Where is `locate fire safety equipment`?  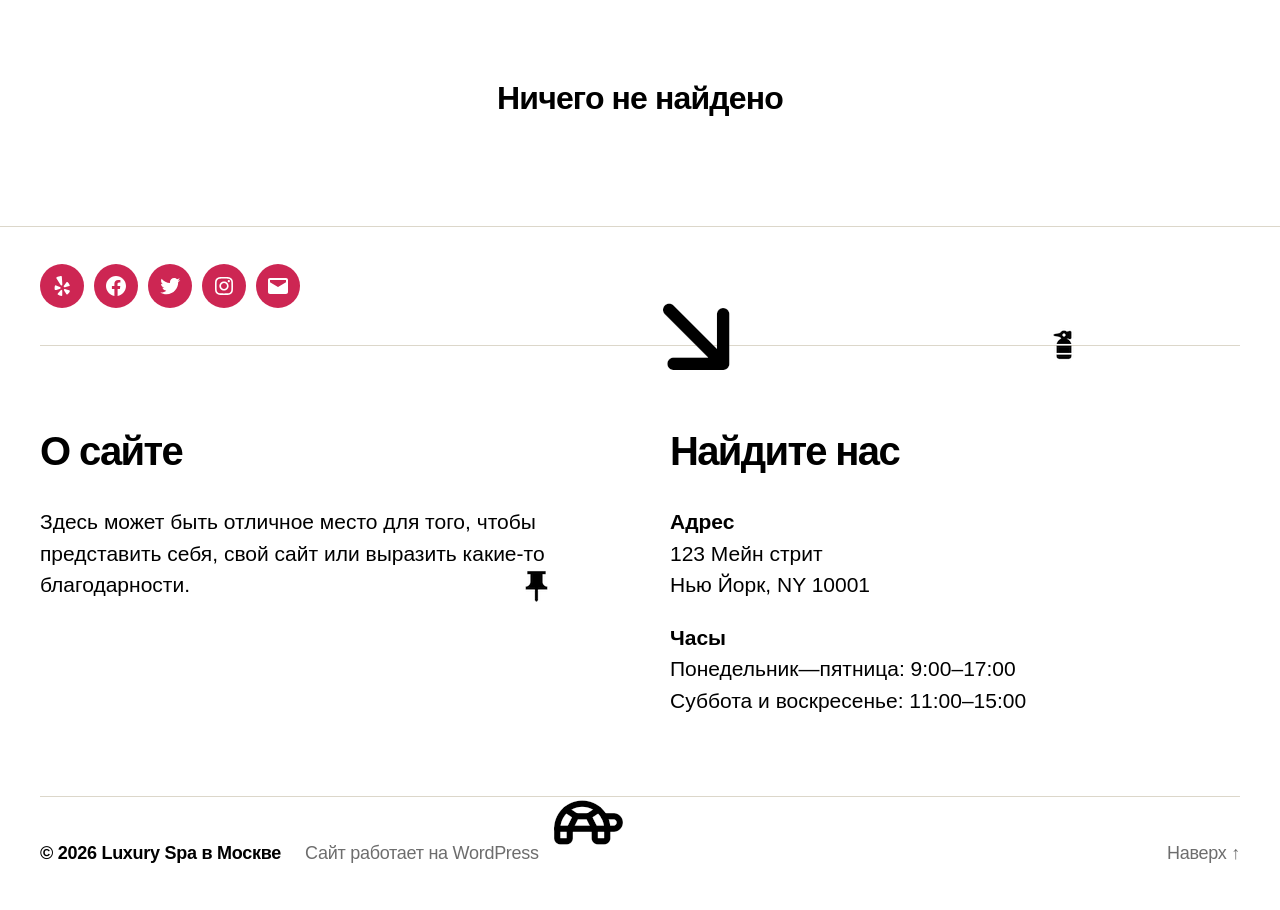 locate fire safety equipment is located at coordinates (1064, 344).